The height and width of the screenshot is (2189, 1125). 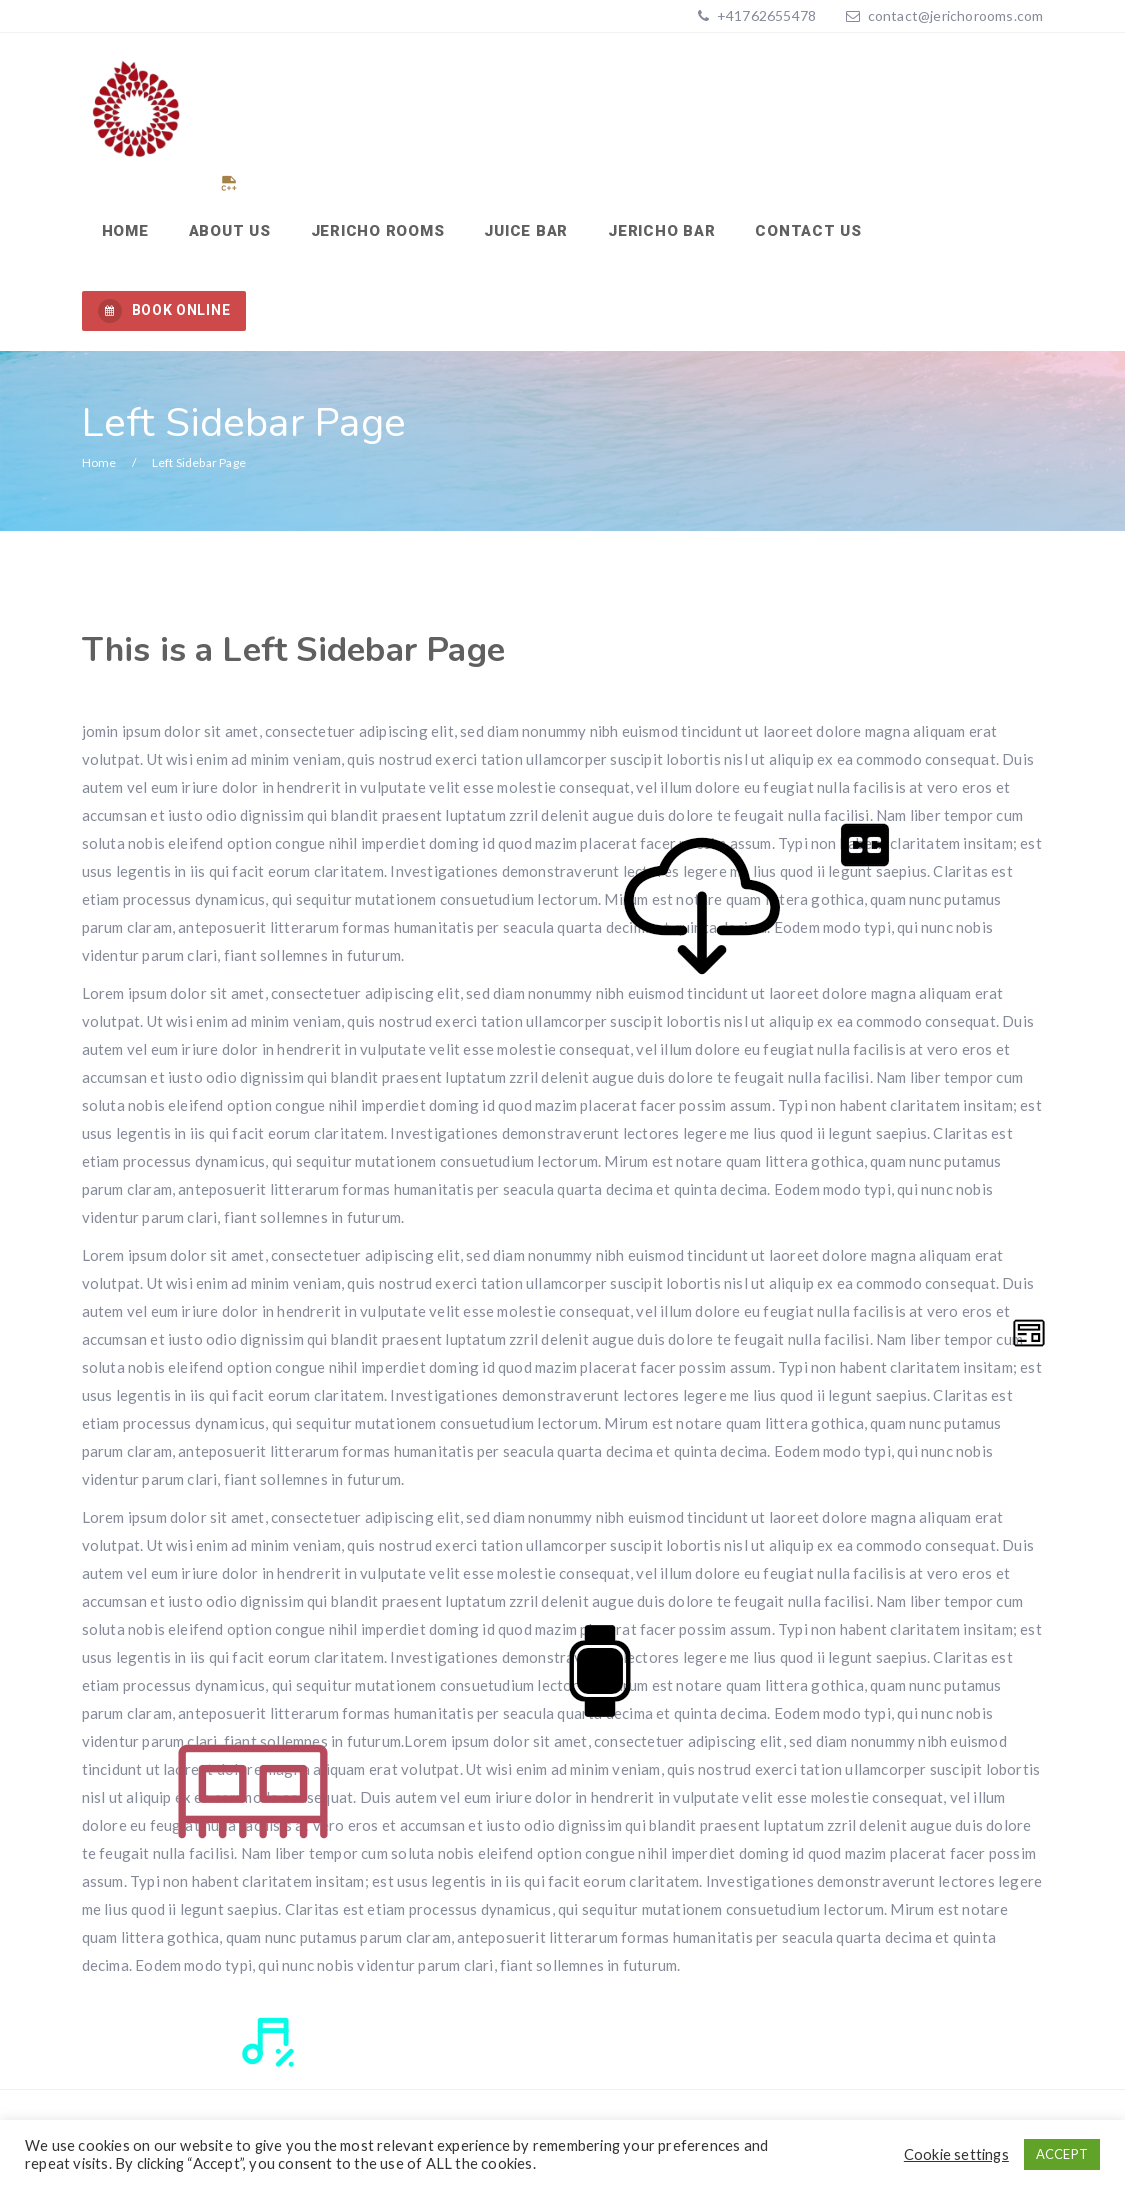 I want to click on toggle closed captions on video, so click(x=865, y=845).